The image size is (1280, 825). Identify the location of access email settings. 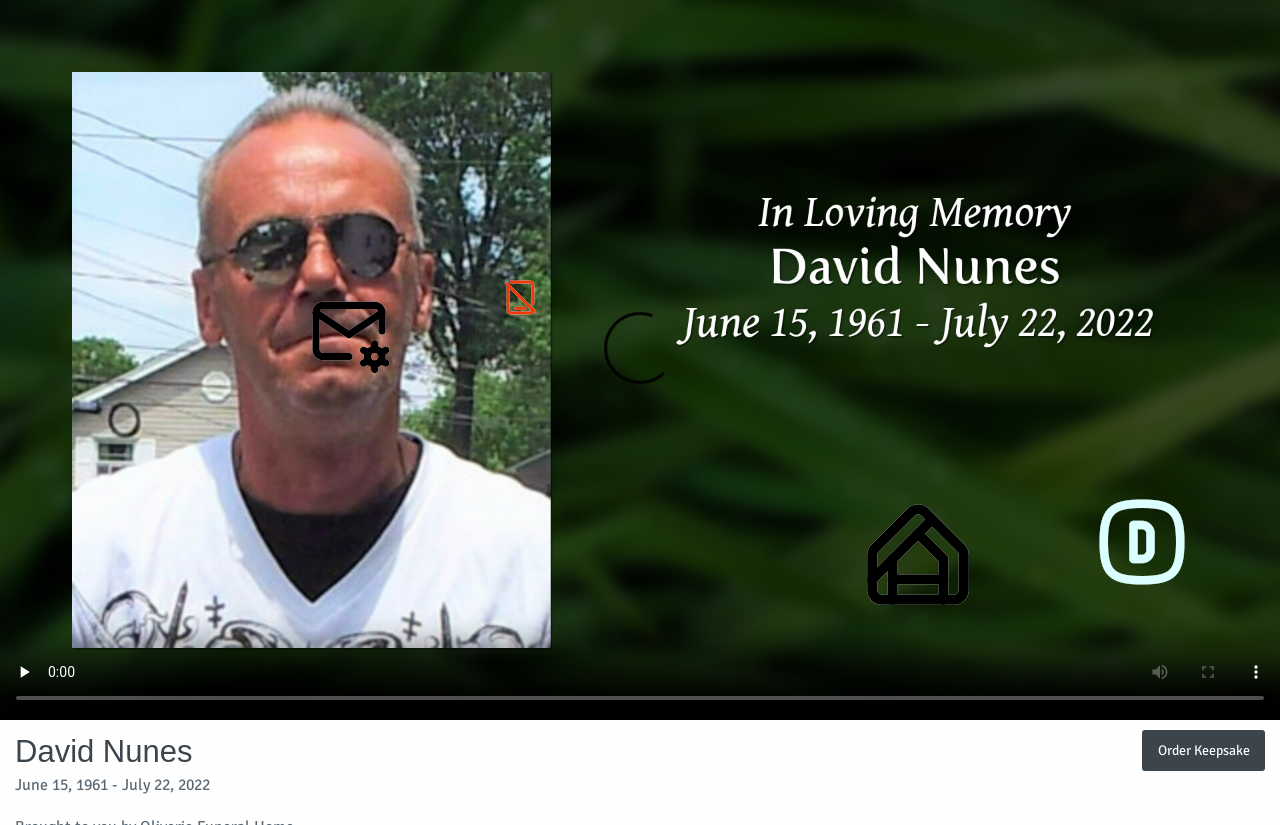
(349, 331).